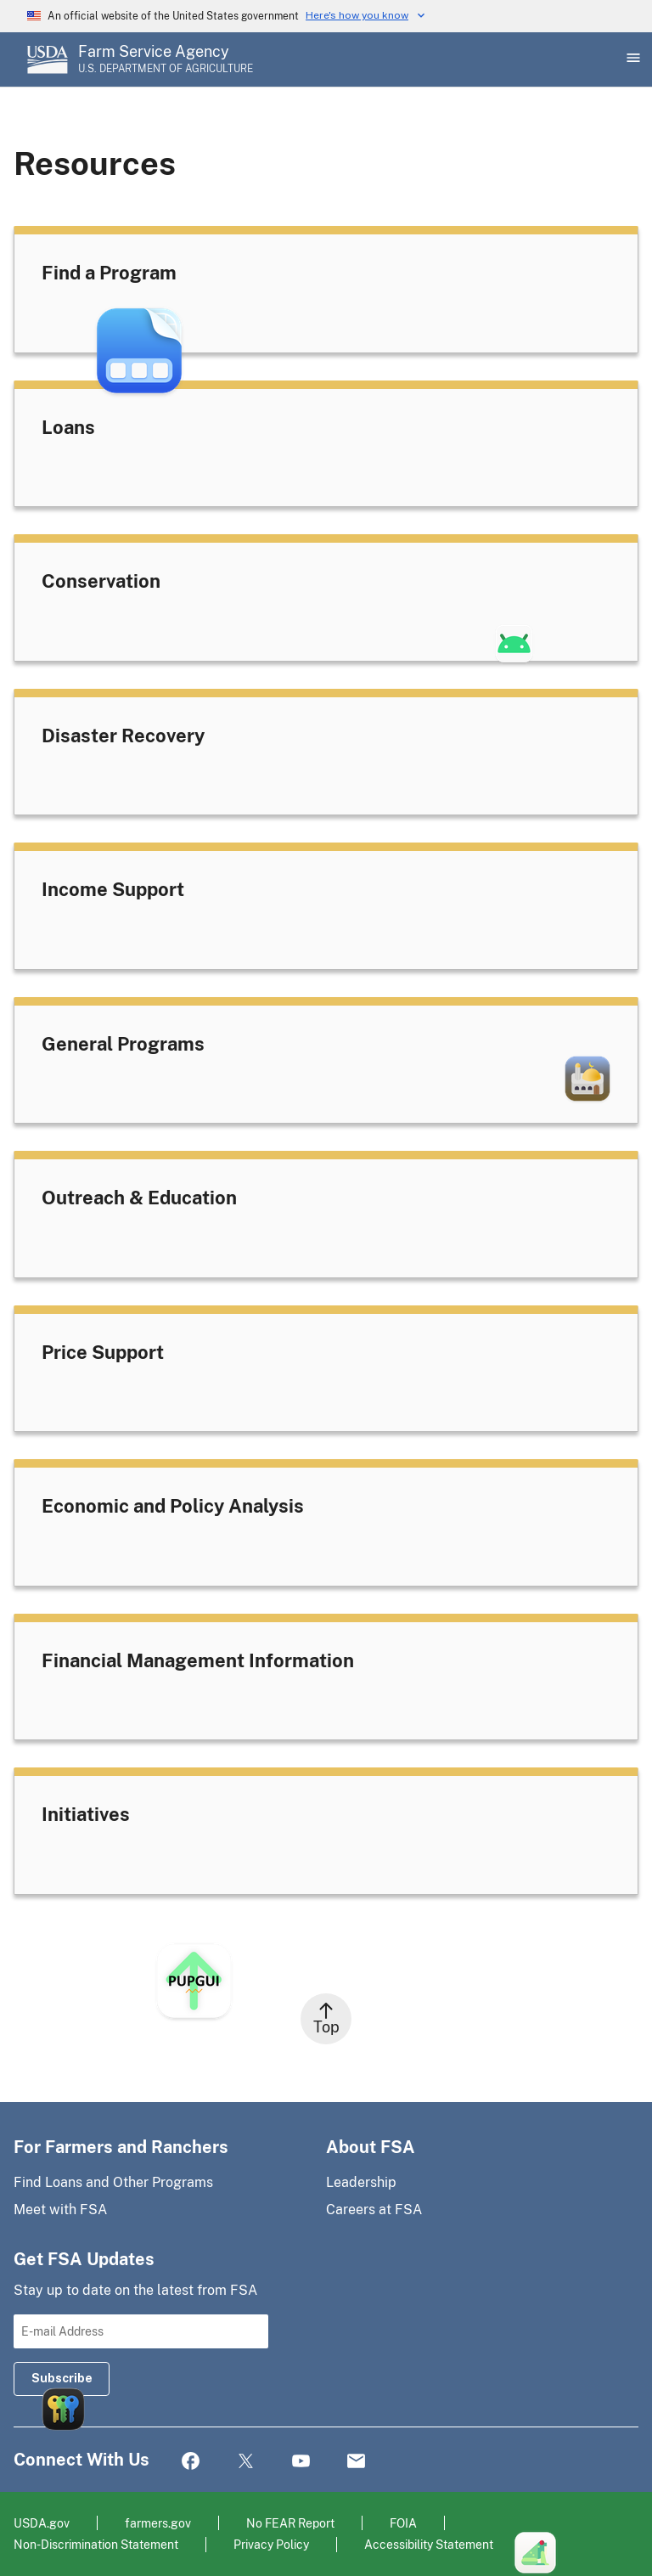  What do you see at coordinates (139, 351) in the screenshot?
I see `open desktop app or file manager` at bounding box center [139, 351].